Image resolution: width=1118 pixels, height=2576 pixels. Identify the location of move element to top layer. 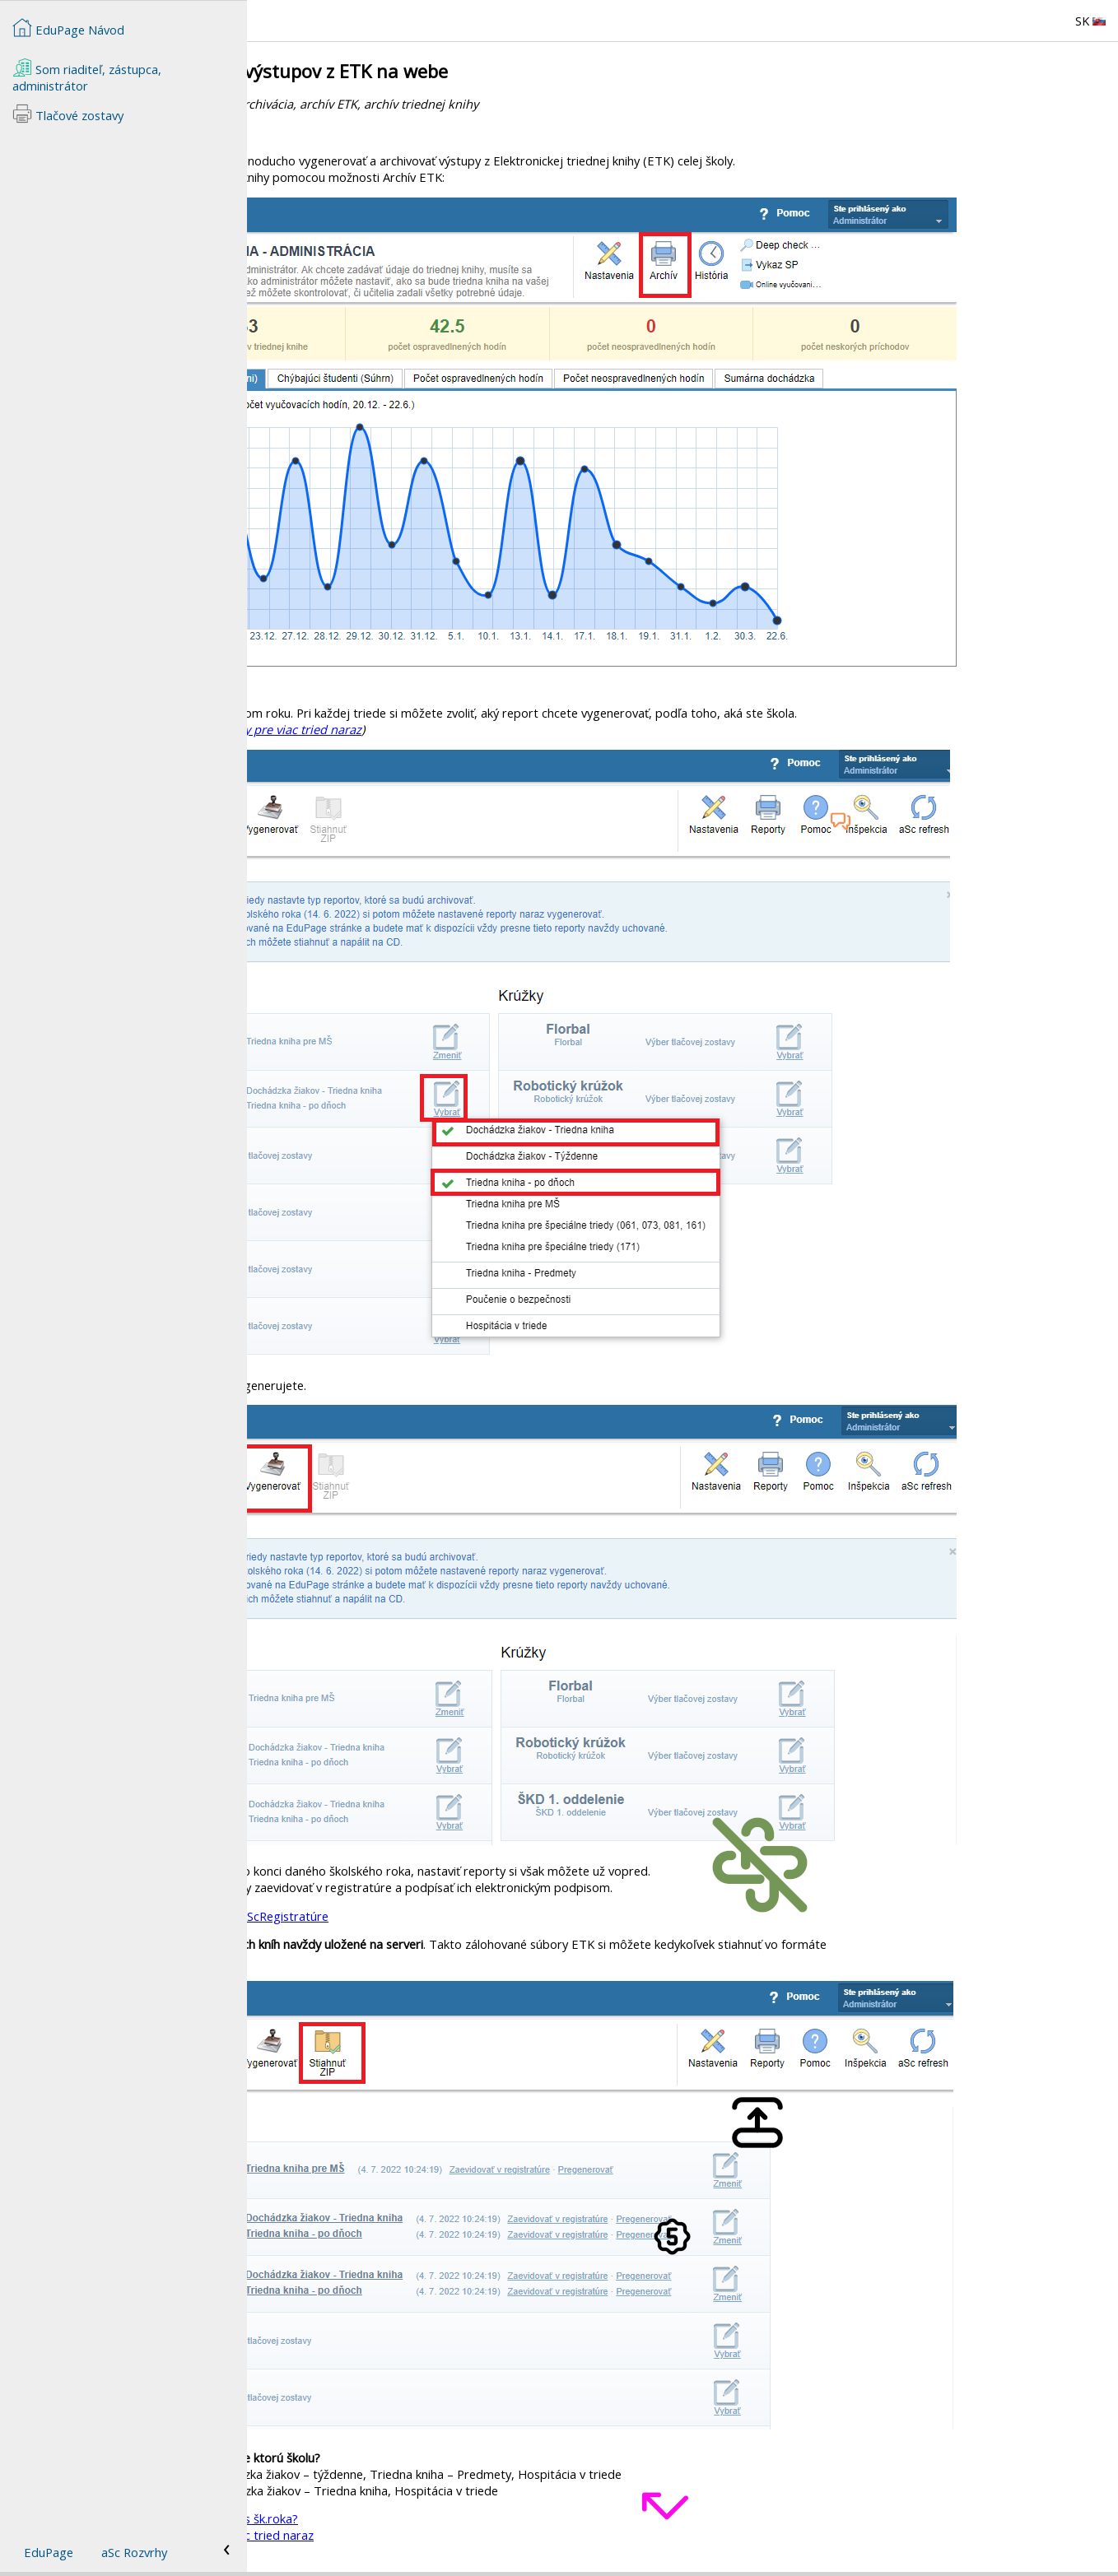
(757, 2123).